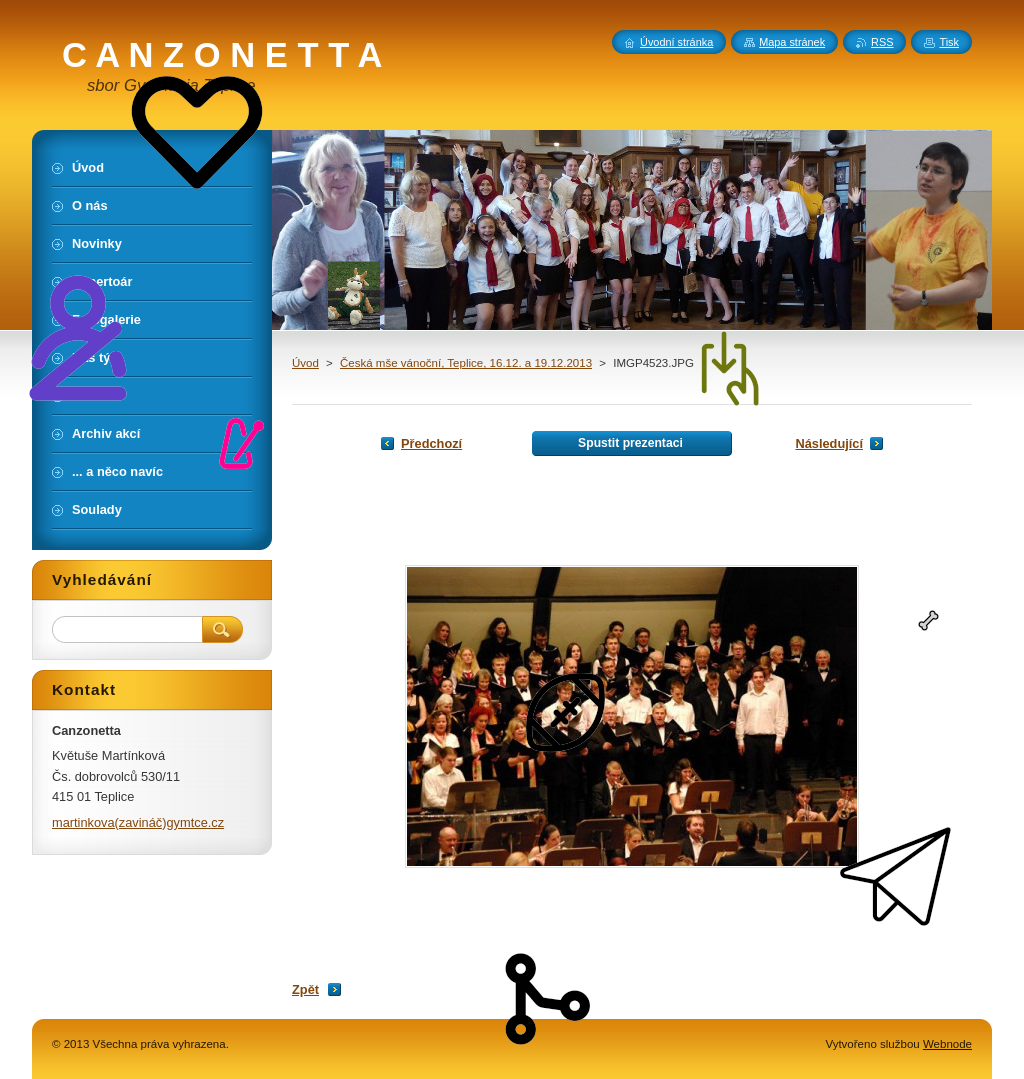 The height and width of the screenshot is (1079, 1024). I want to click on access pet-related features or settings, so click(928, 620).